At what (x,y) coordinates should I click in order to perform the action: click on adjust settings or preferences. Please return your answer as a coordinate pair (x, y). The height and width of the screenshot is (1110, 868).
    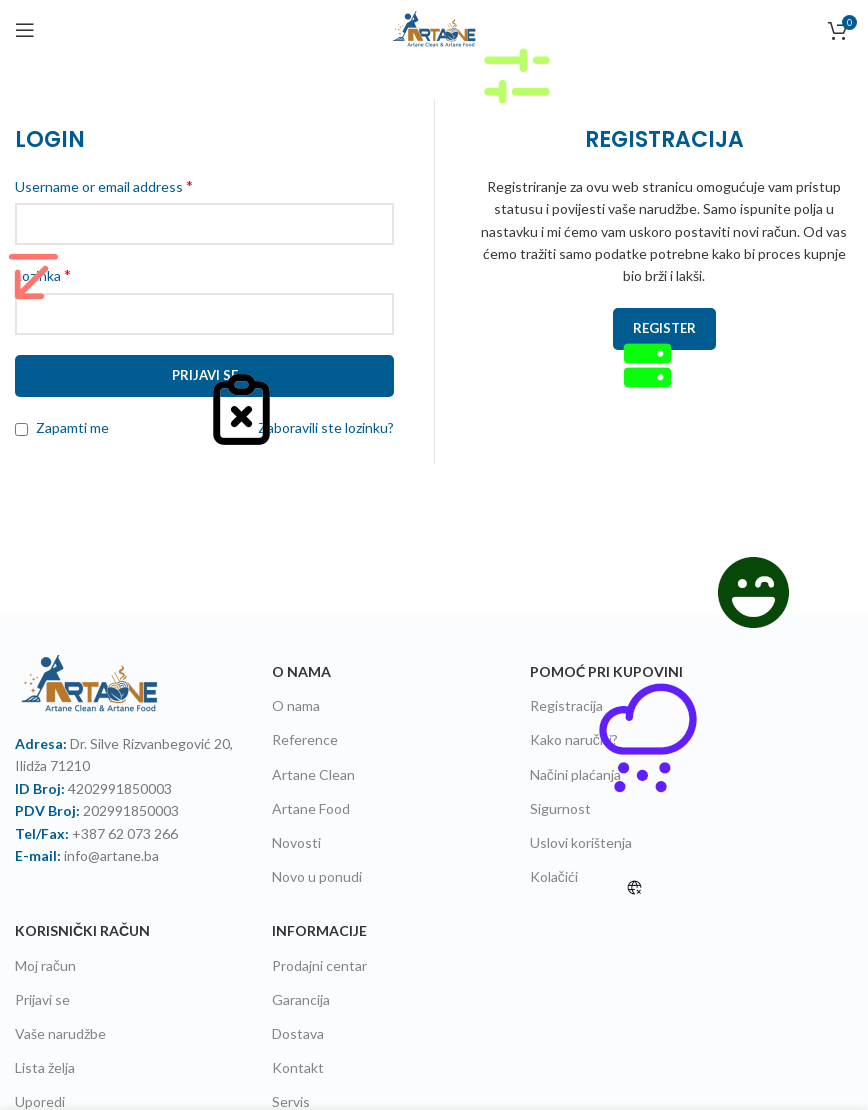
    Looking at the image, I should click on (517, 76).